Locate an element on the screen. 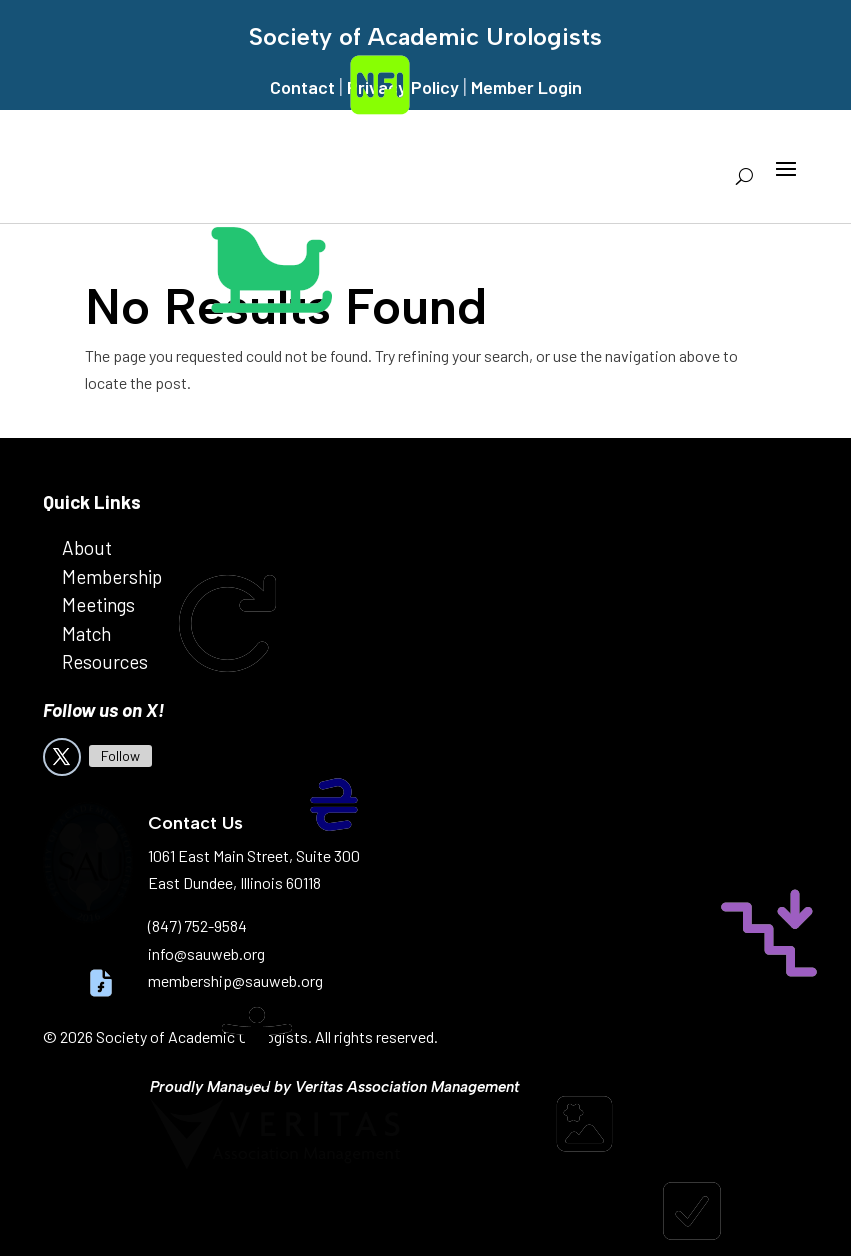 This screenshot has height=1256, width=851. access a media channel for sharing images and videos is located at coordinates (584, 1123).